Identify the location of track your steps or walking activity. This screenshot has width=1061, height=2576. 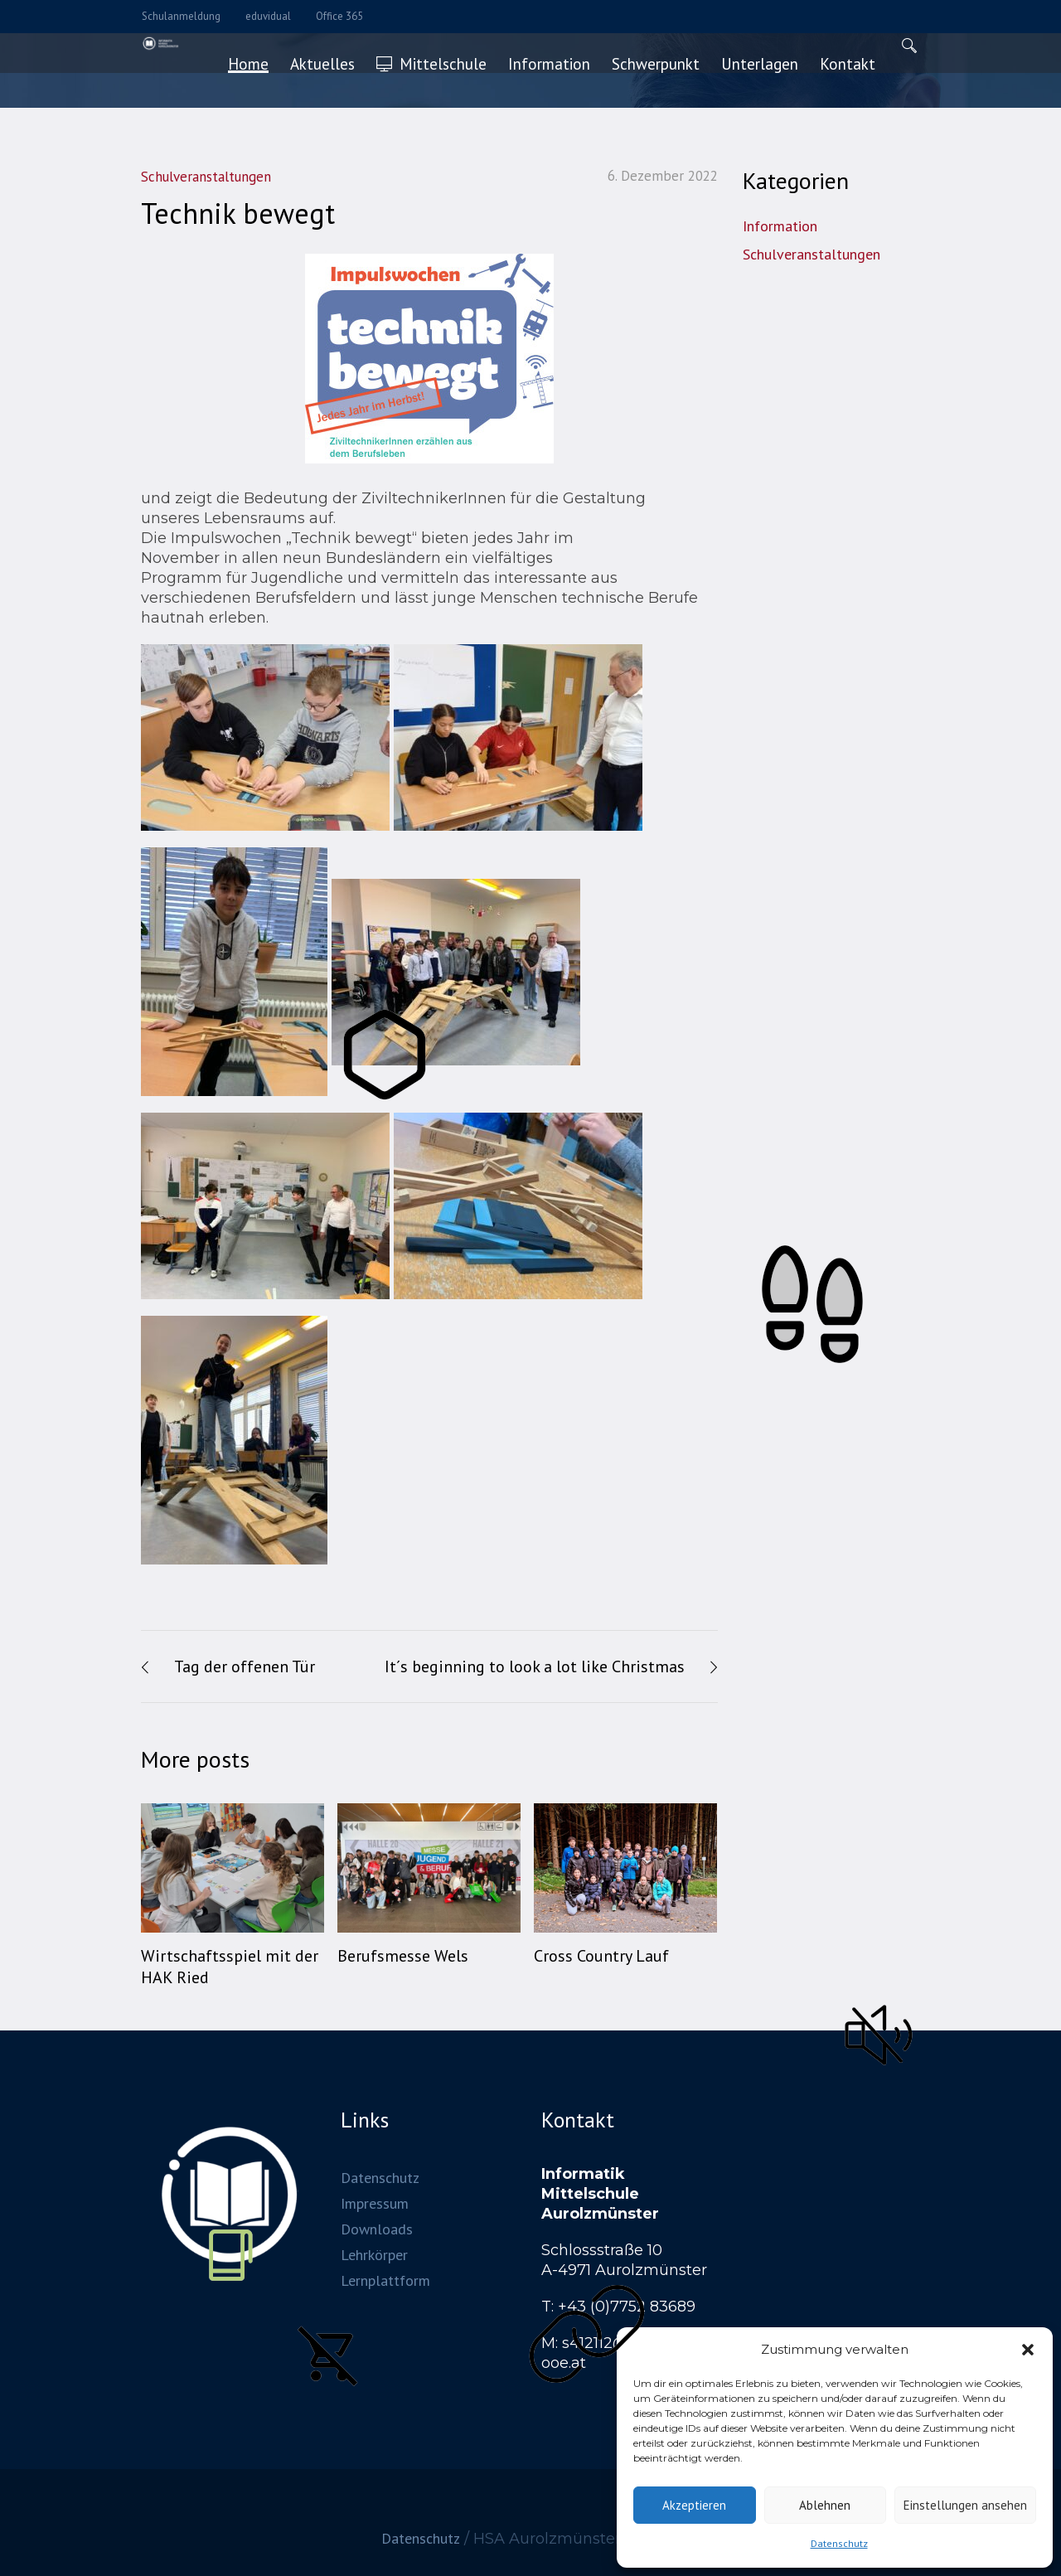
(812, 1304).